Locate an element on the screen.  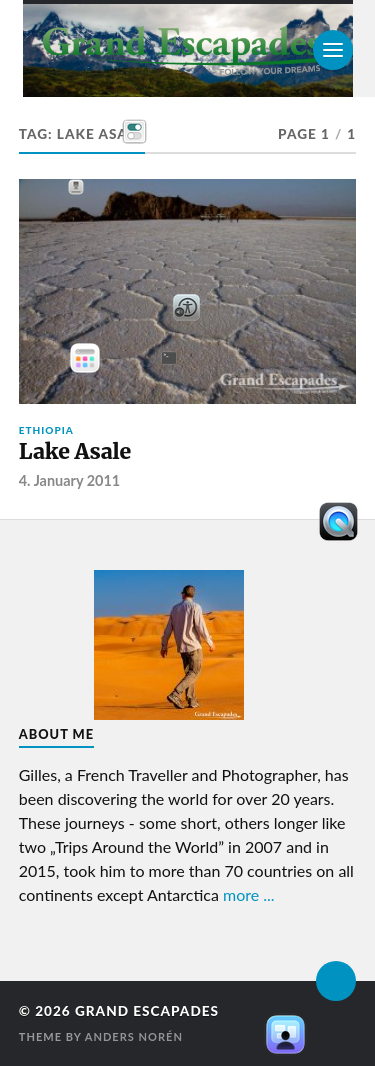
open QuickTime Player to watch videos is located at coordinates (338, 521).